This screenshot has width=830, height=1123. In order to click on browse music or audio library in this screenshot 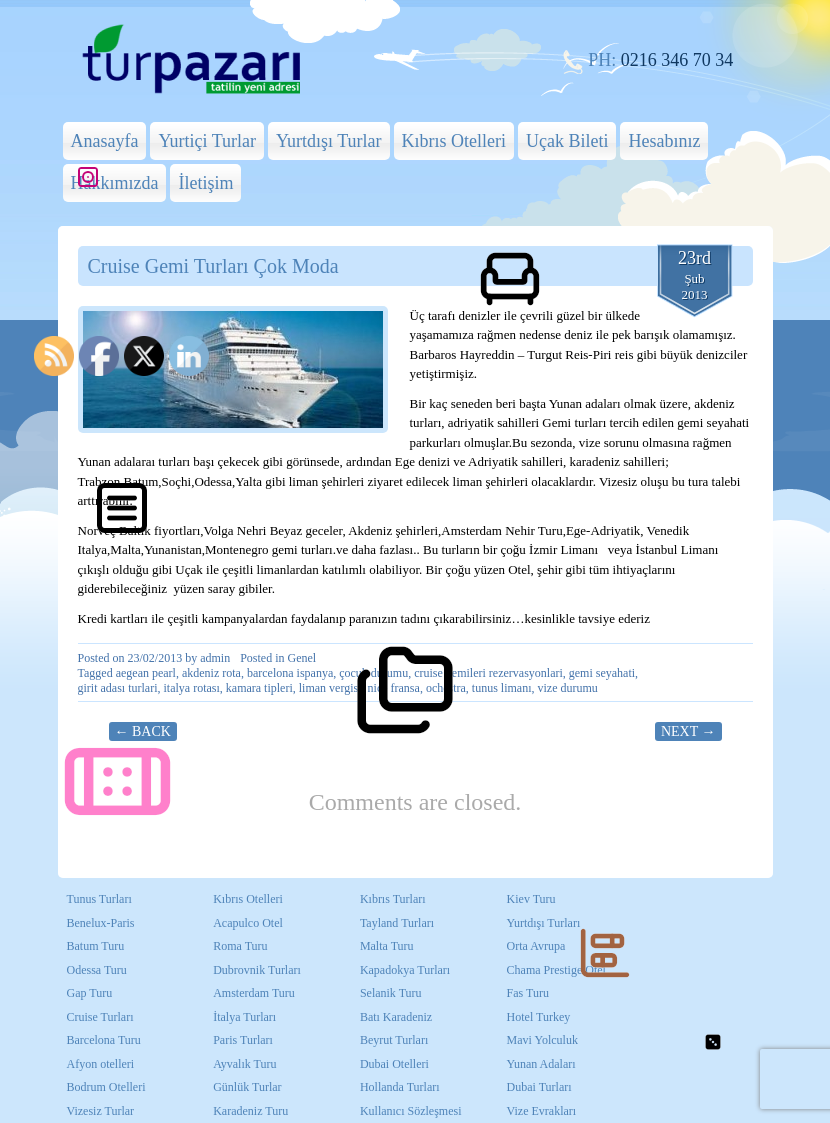, I will do `click(88, 177)`.